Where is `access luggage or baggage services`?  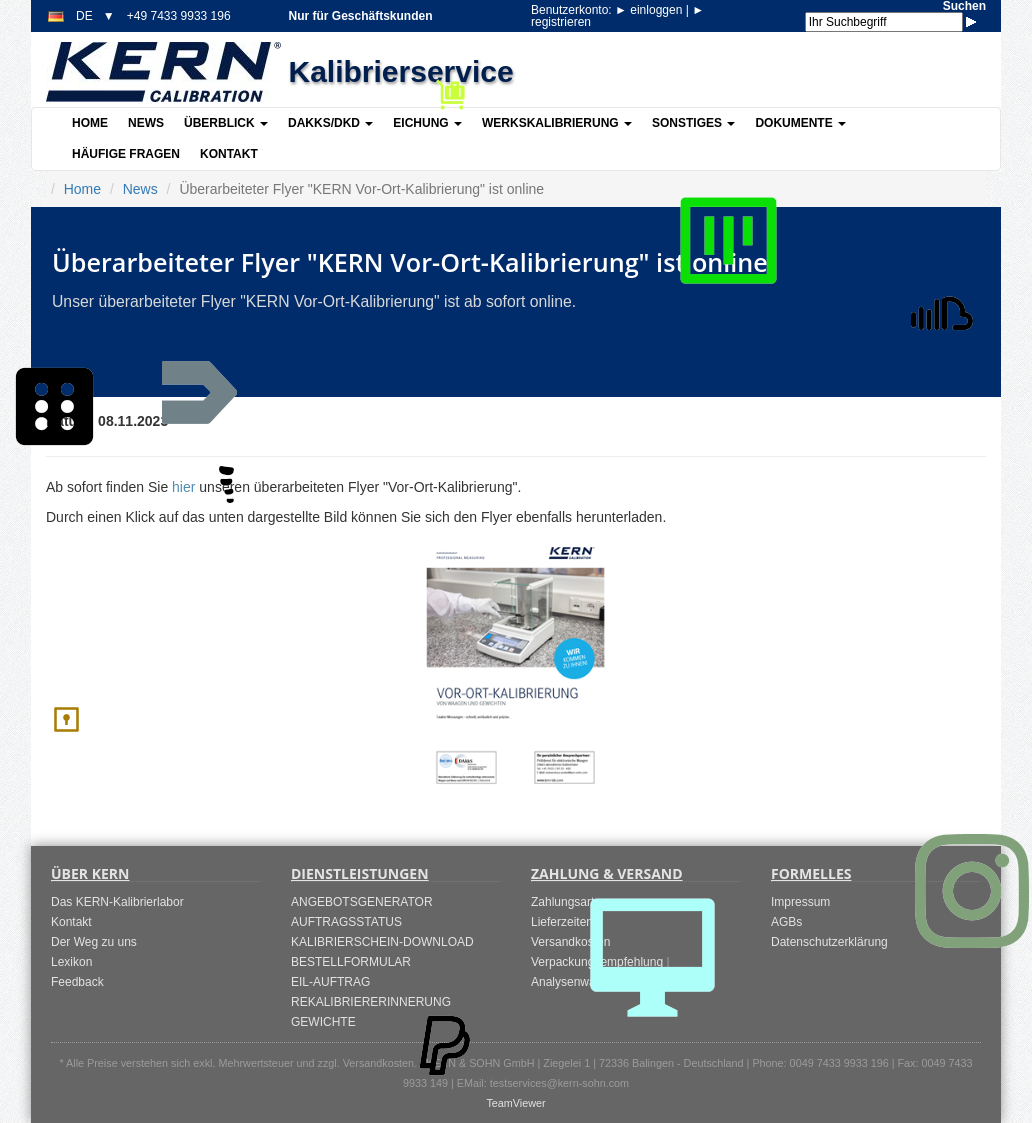 access luggage or baggage services is located at coordinates (452, 94).